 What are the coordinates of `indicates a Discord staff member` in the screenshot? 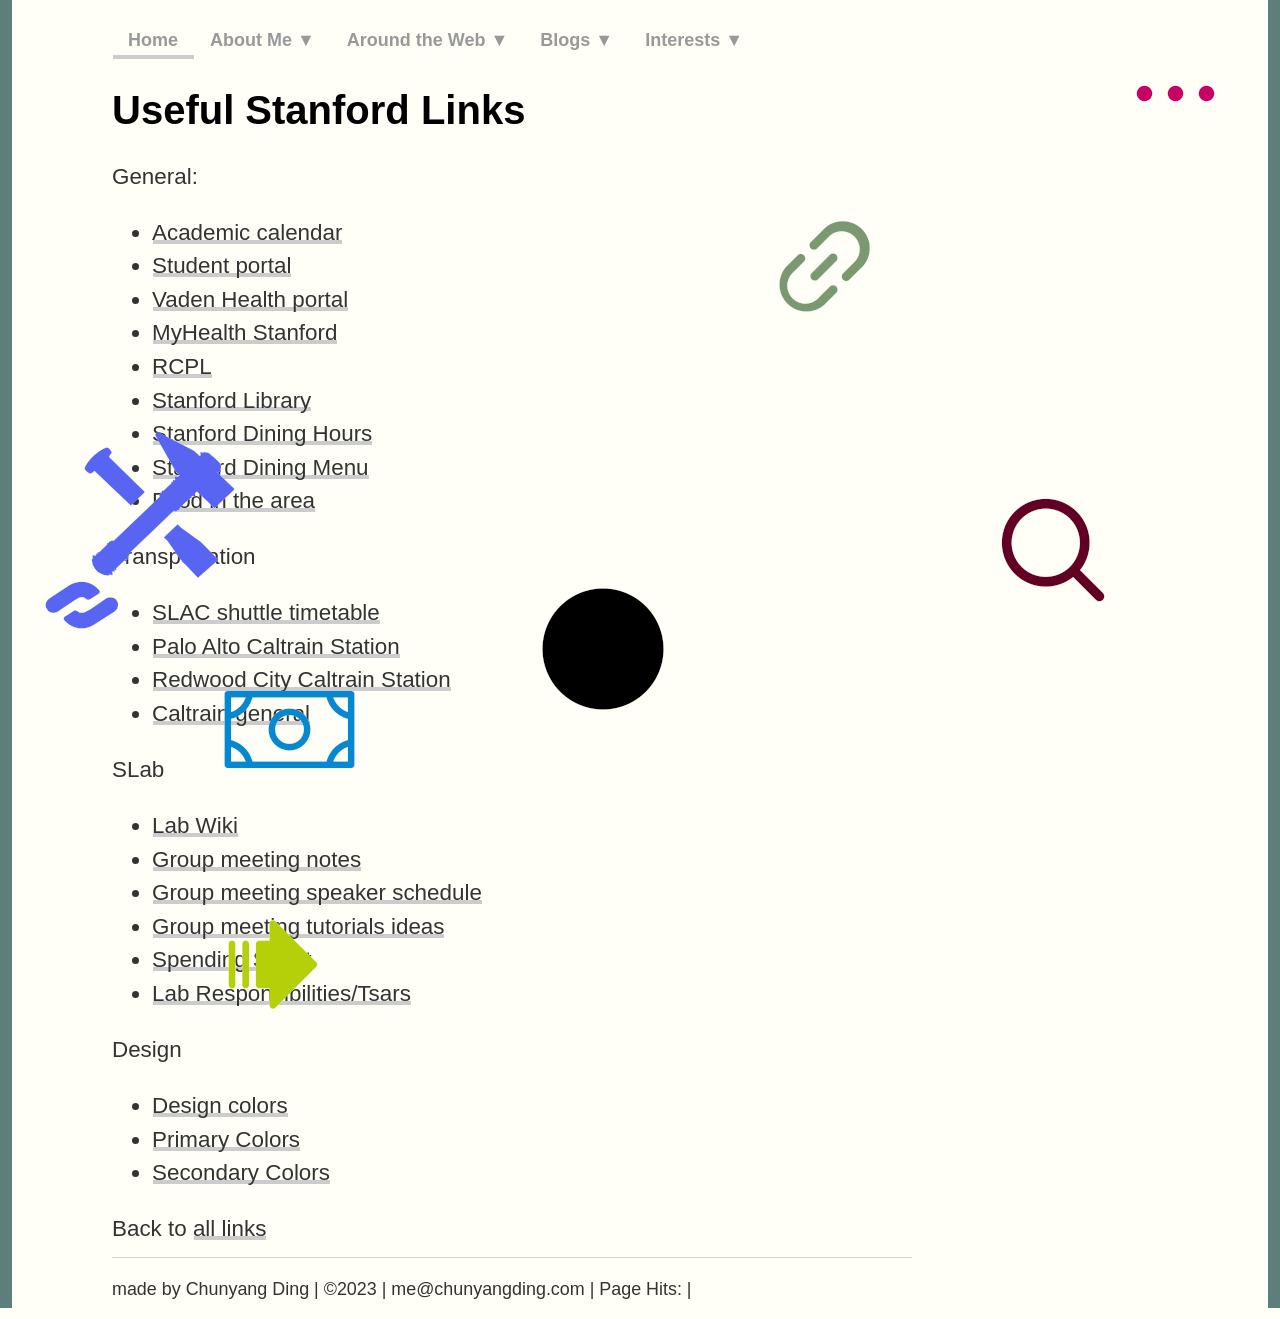 It's located at (160, 505).